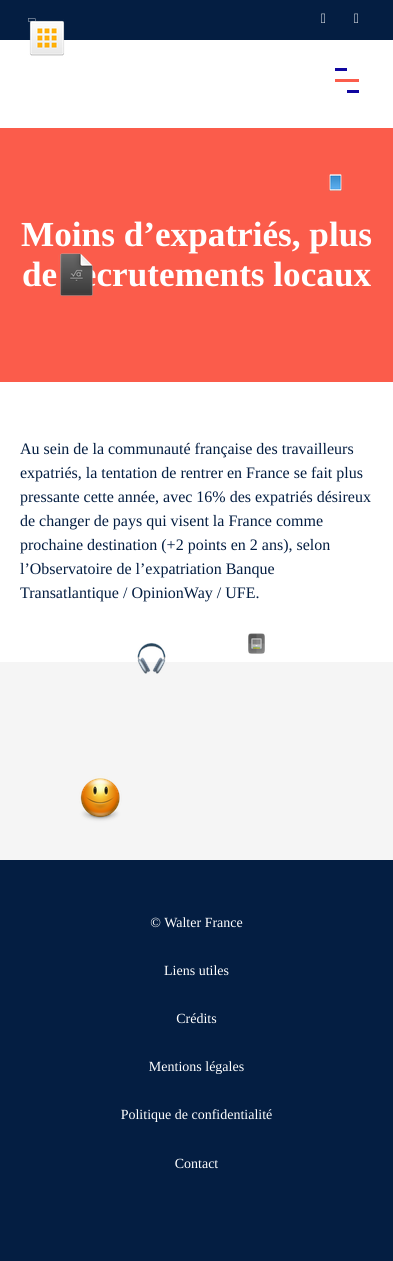 This screenshot has height=1261, width=393. Describe the element at coordinates (256, 643) in the screenshot. I see `game boy advance ROM file` at that location.